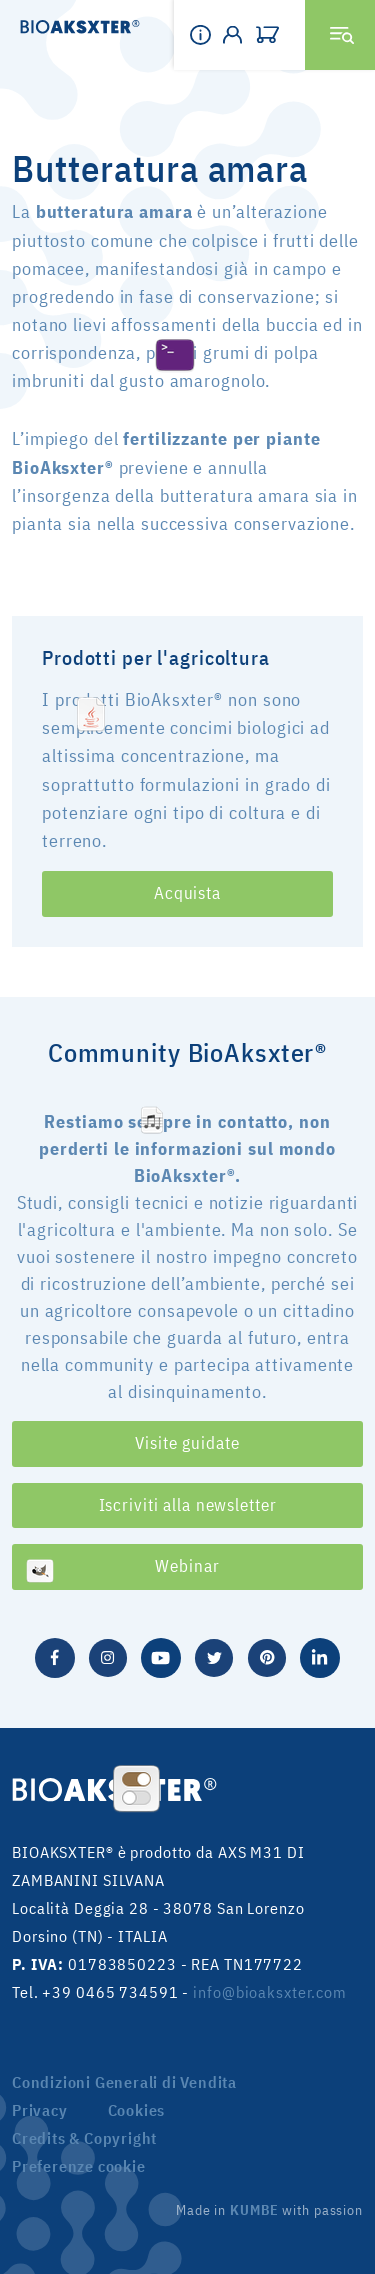 The height and width of the screenshot is (2274, 375). What do you see at coordinates (40, 1570) in the screenshot?
I see `a compressed GIMP image file (.xcf.gz or .xcf.bz2)` at bounding box center [40, 1570].